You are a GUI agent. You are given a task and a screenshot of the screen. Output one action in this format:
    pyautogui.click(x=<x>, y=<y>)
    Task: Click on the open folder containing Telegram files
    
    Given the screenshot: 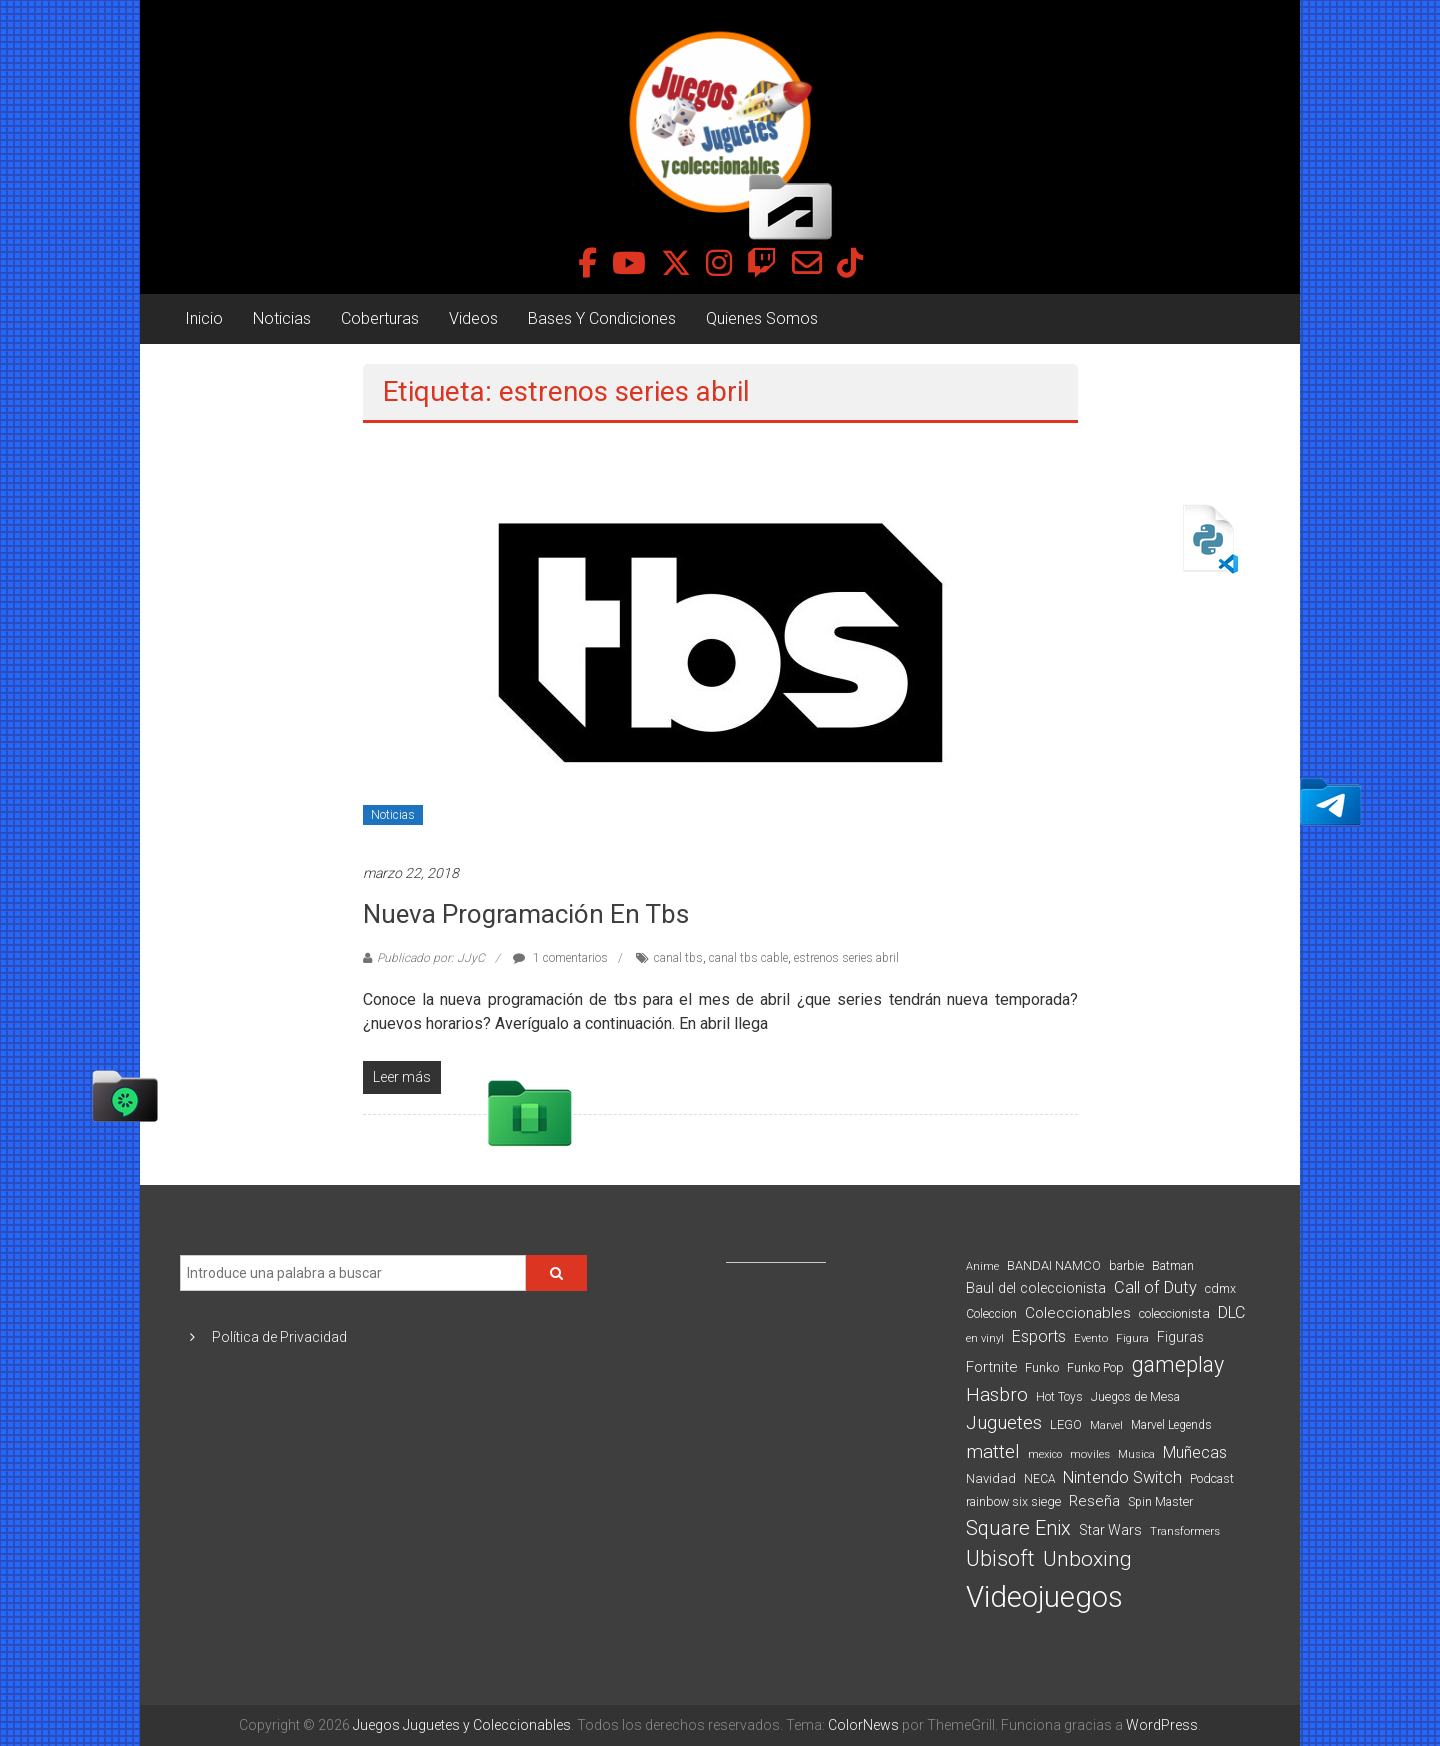 What is the action you would take?
    pyautogui.click(x=1330, y=803)
    